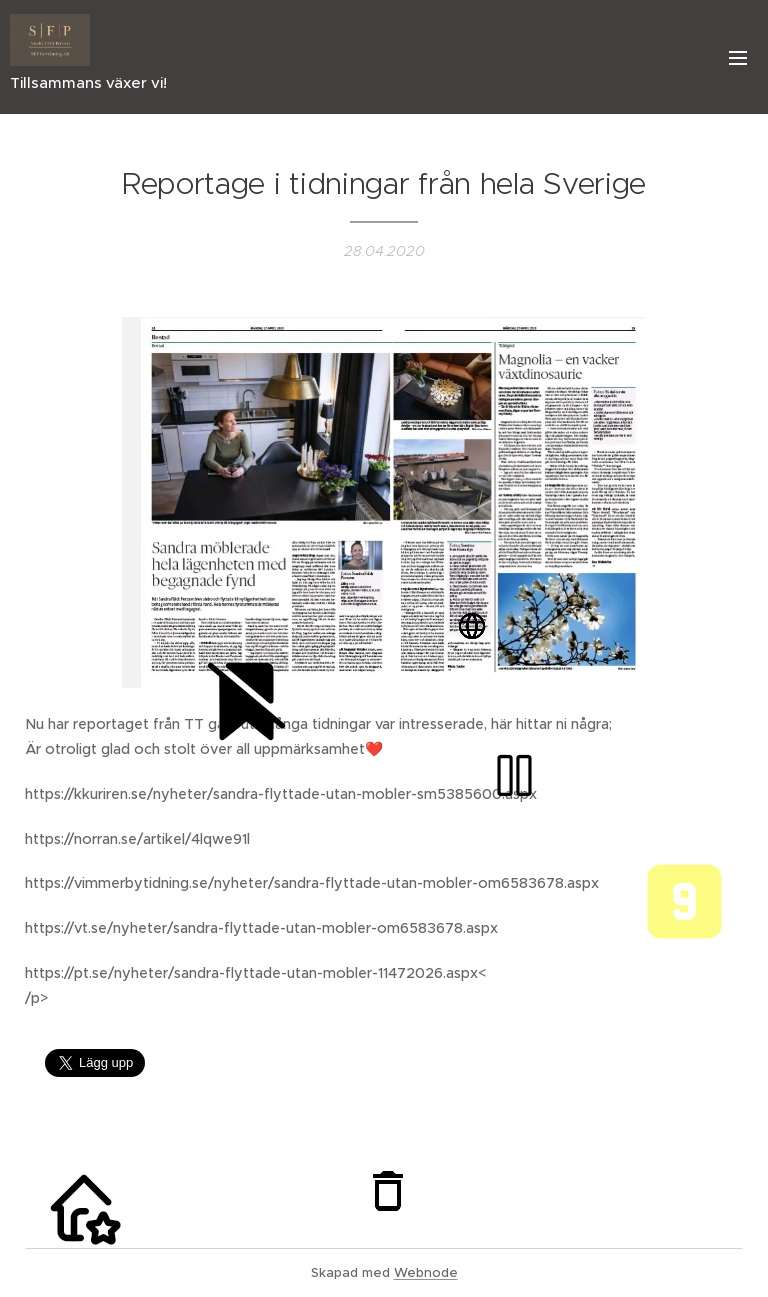 The height and width of the screenshot is (1297, 768). Describe the element at coordinates (514, 775) in the screenshot. I see `switch to column view layout` at that location.